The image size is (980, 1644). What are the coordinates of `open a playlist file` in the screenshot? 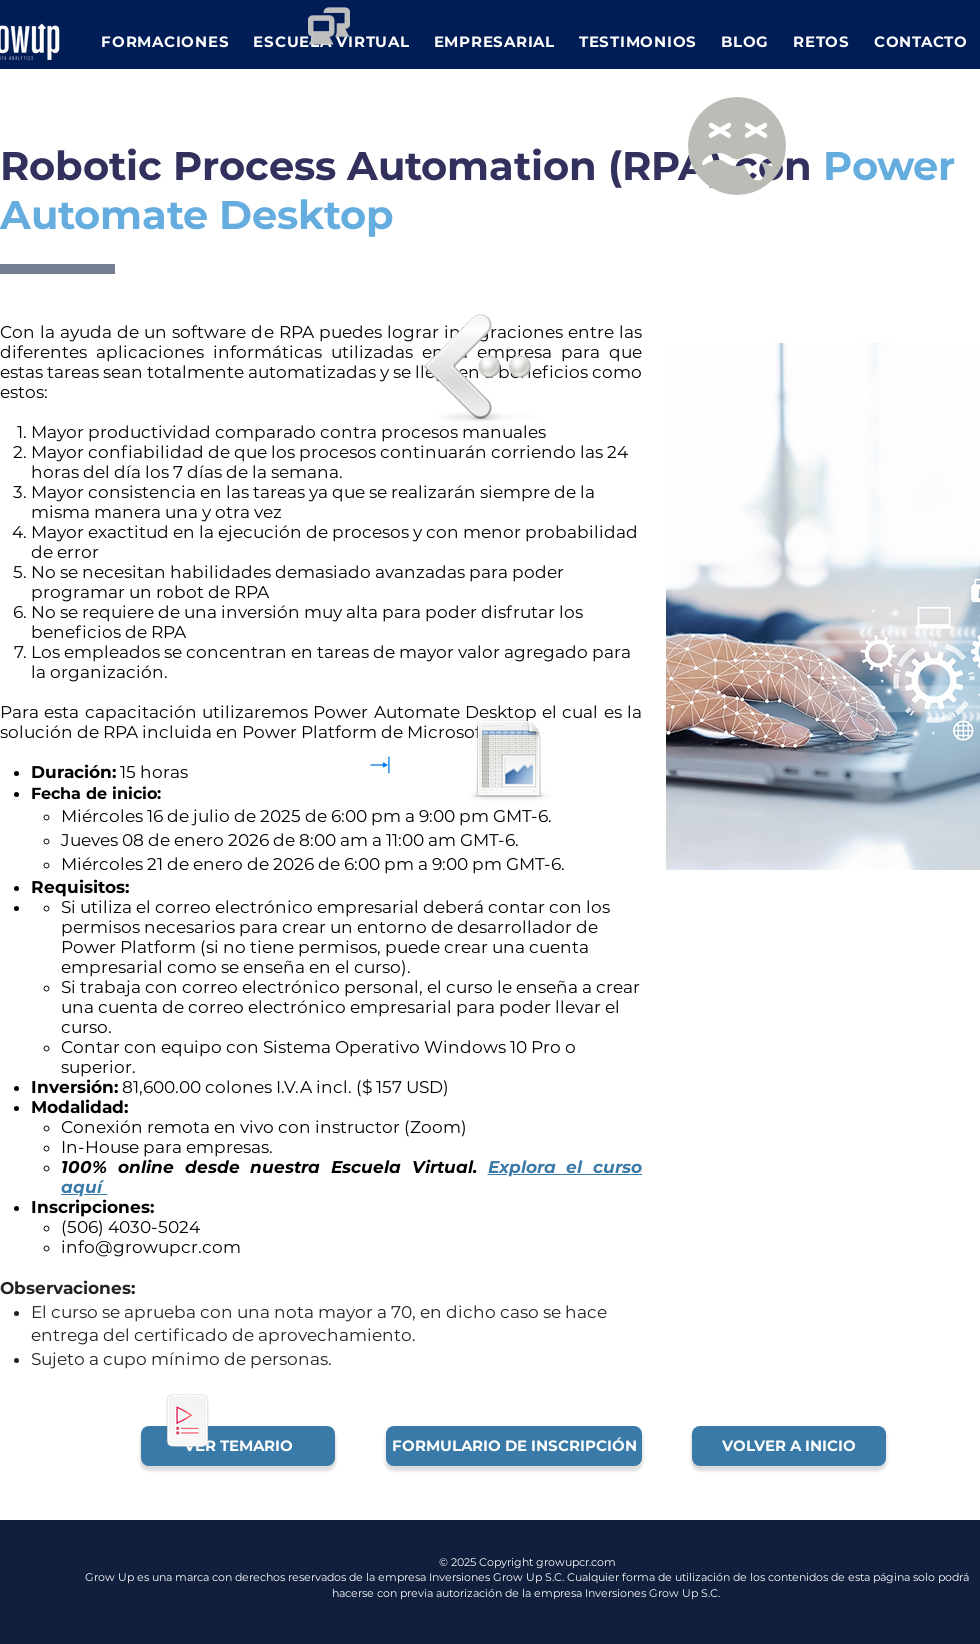 It's located at (187, 1420).